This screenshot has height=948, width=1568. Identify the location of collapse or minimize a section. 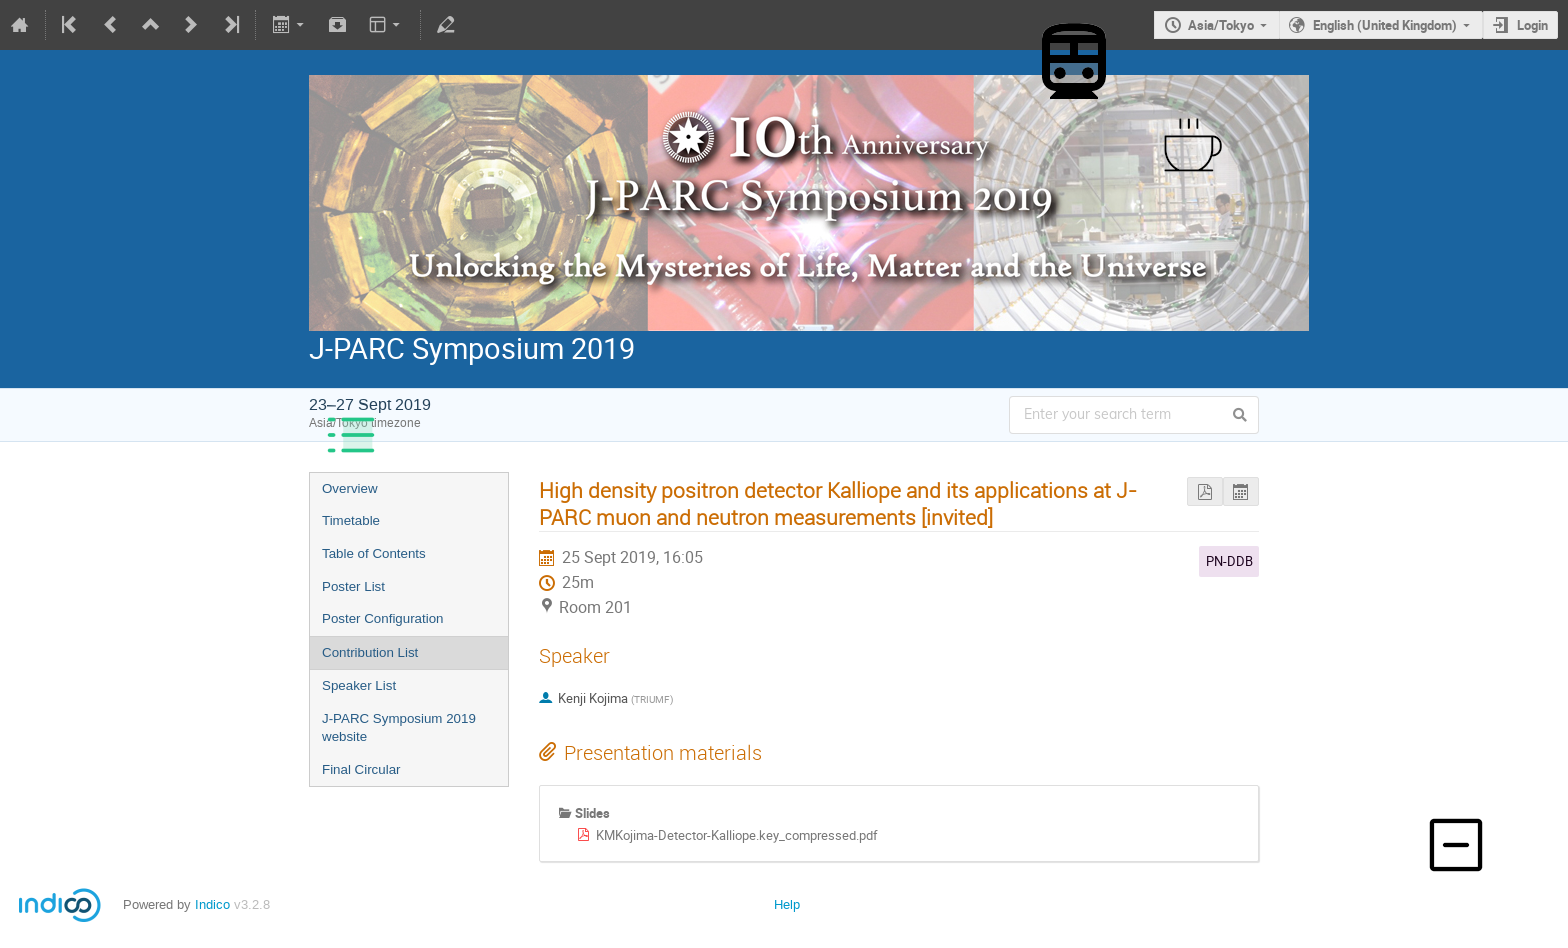
(1456, 845).